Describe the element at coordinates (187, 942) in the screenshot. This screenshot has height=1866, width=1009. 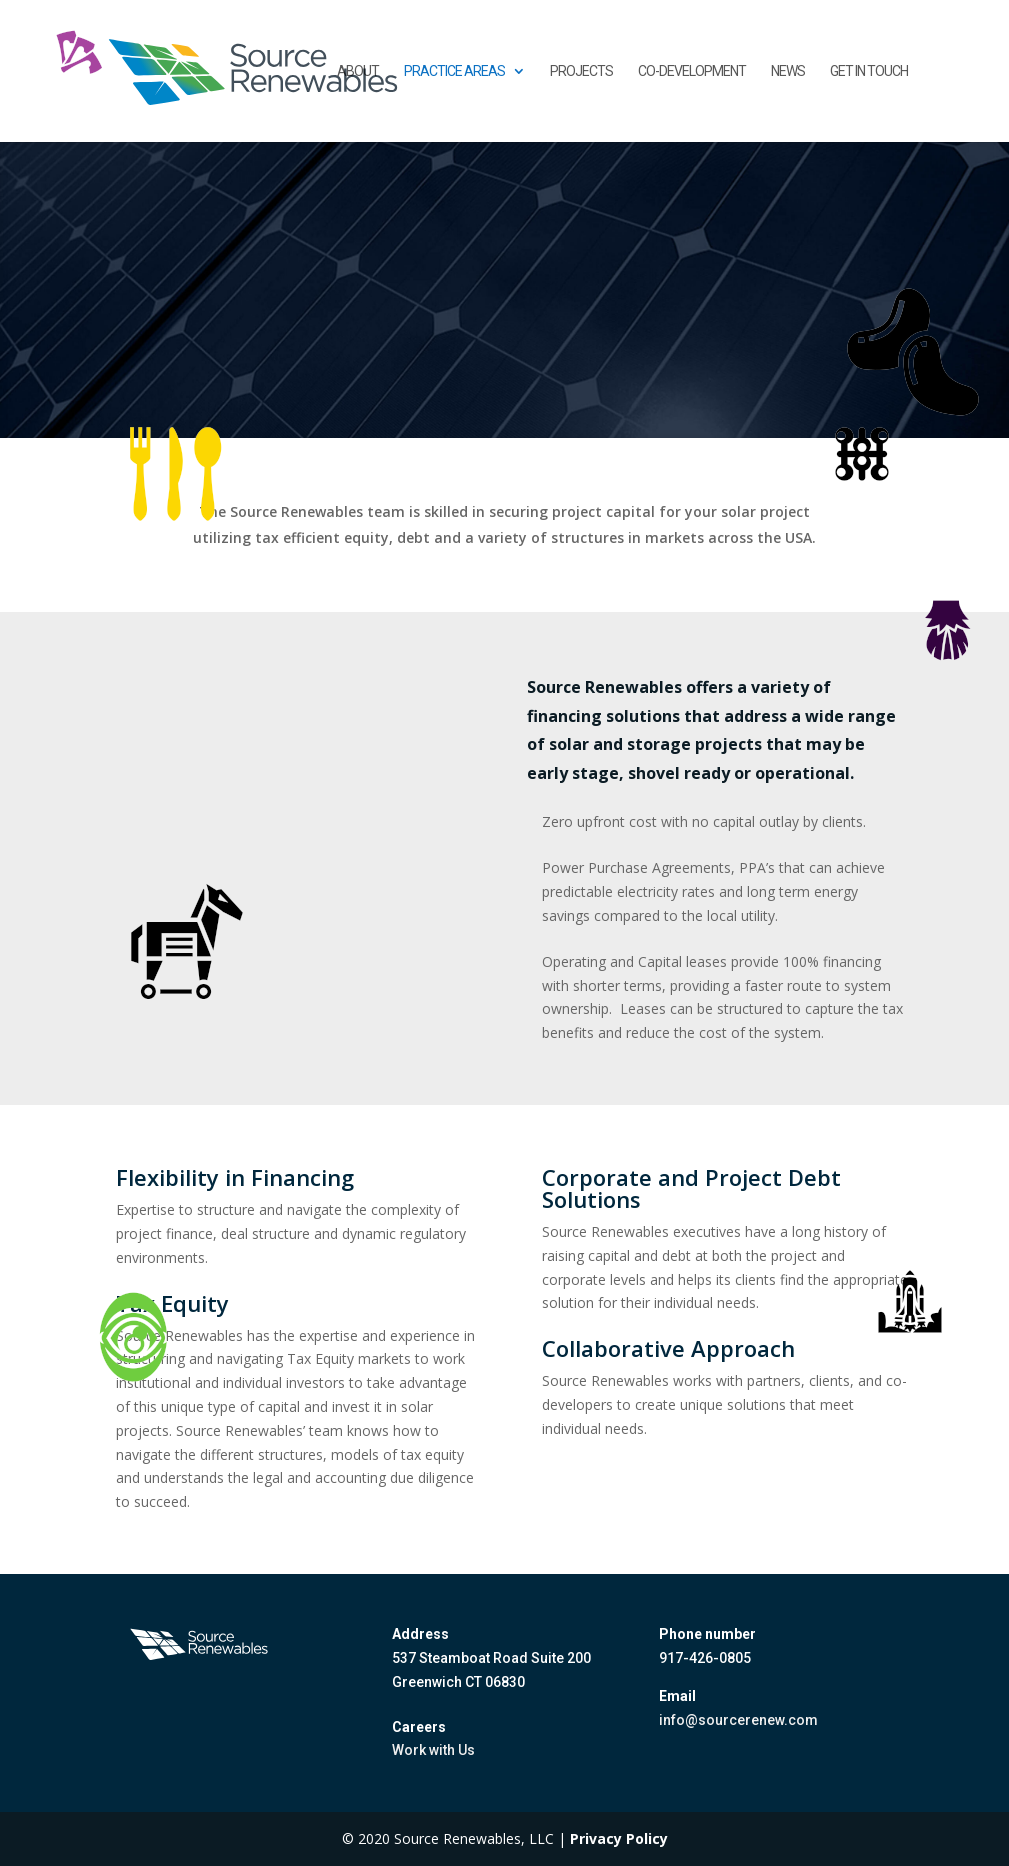
I see `indicates a detected trojan or malware threat` at that location.